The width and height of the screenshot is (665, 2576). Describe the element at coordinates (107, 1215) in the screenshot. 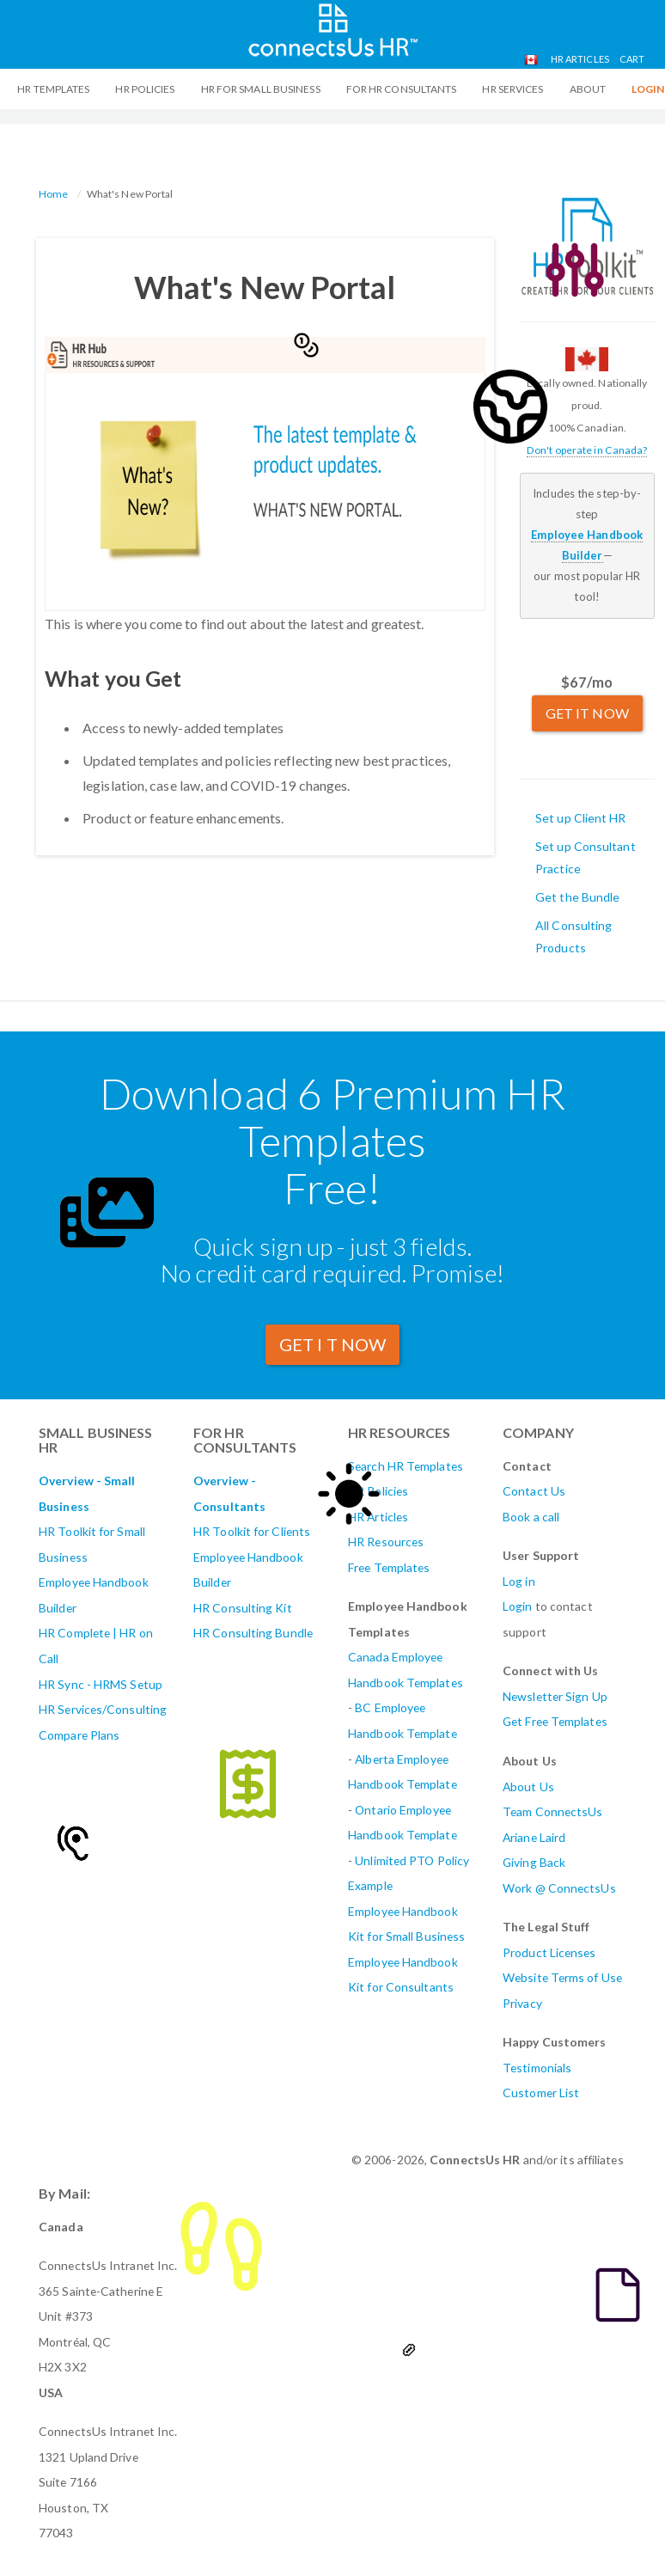

I see `access photo and video gallery` at that location.